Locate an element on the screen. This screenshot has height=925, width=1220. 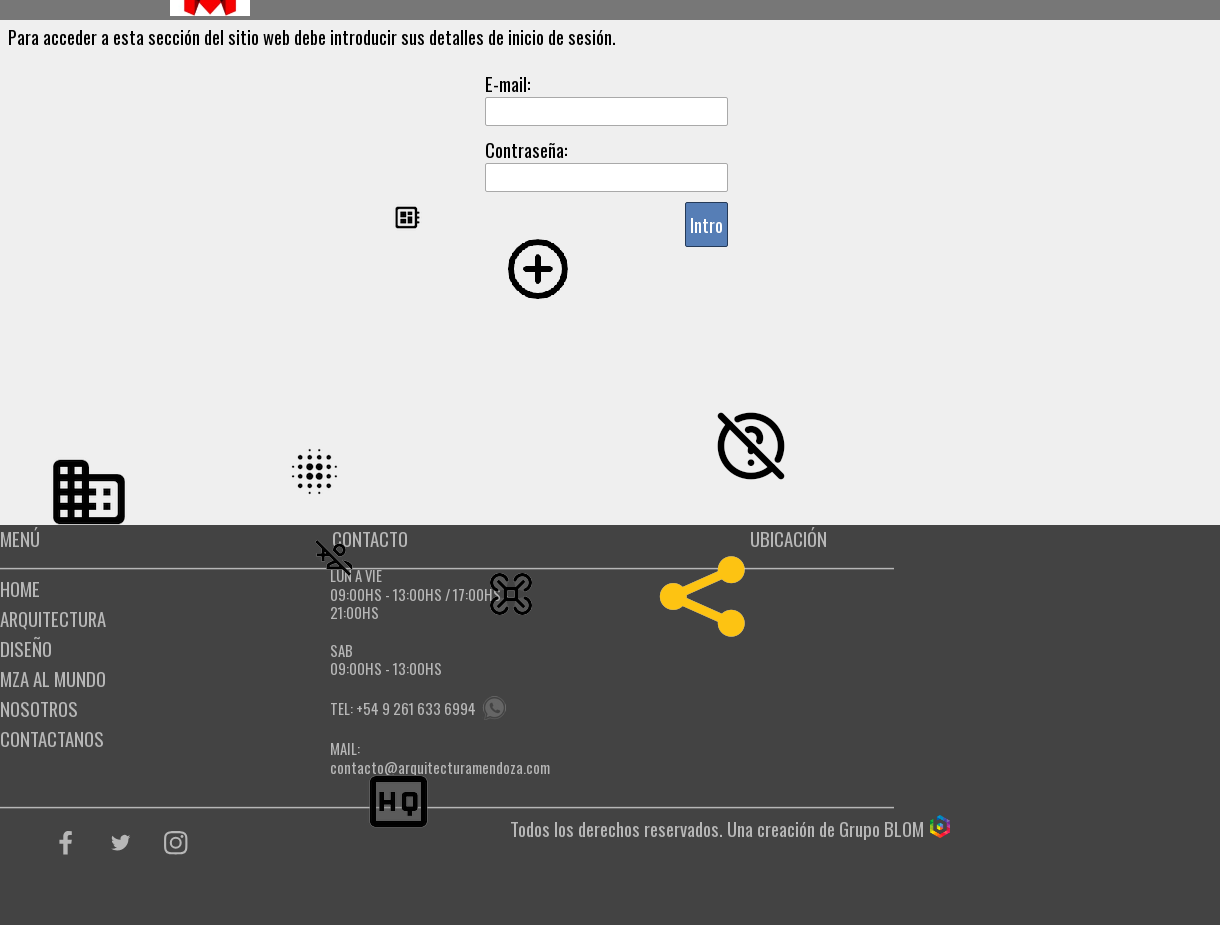
add a new item or entry is located at coordinates (538, 269).